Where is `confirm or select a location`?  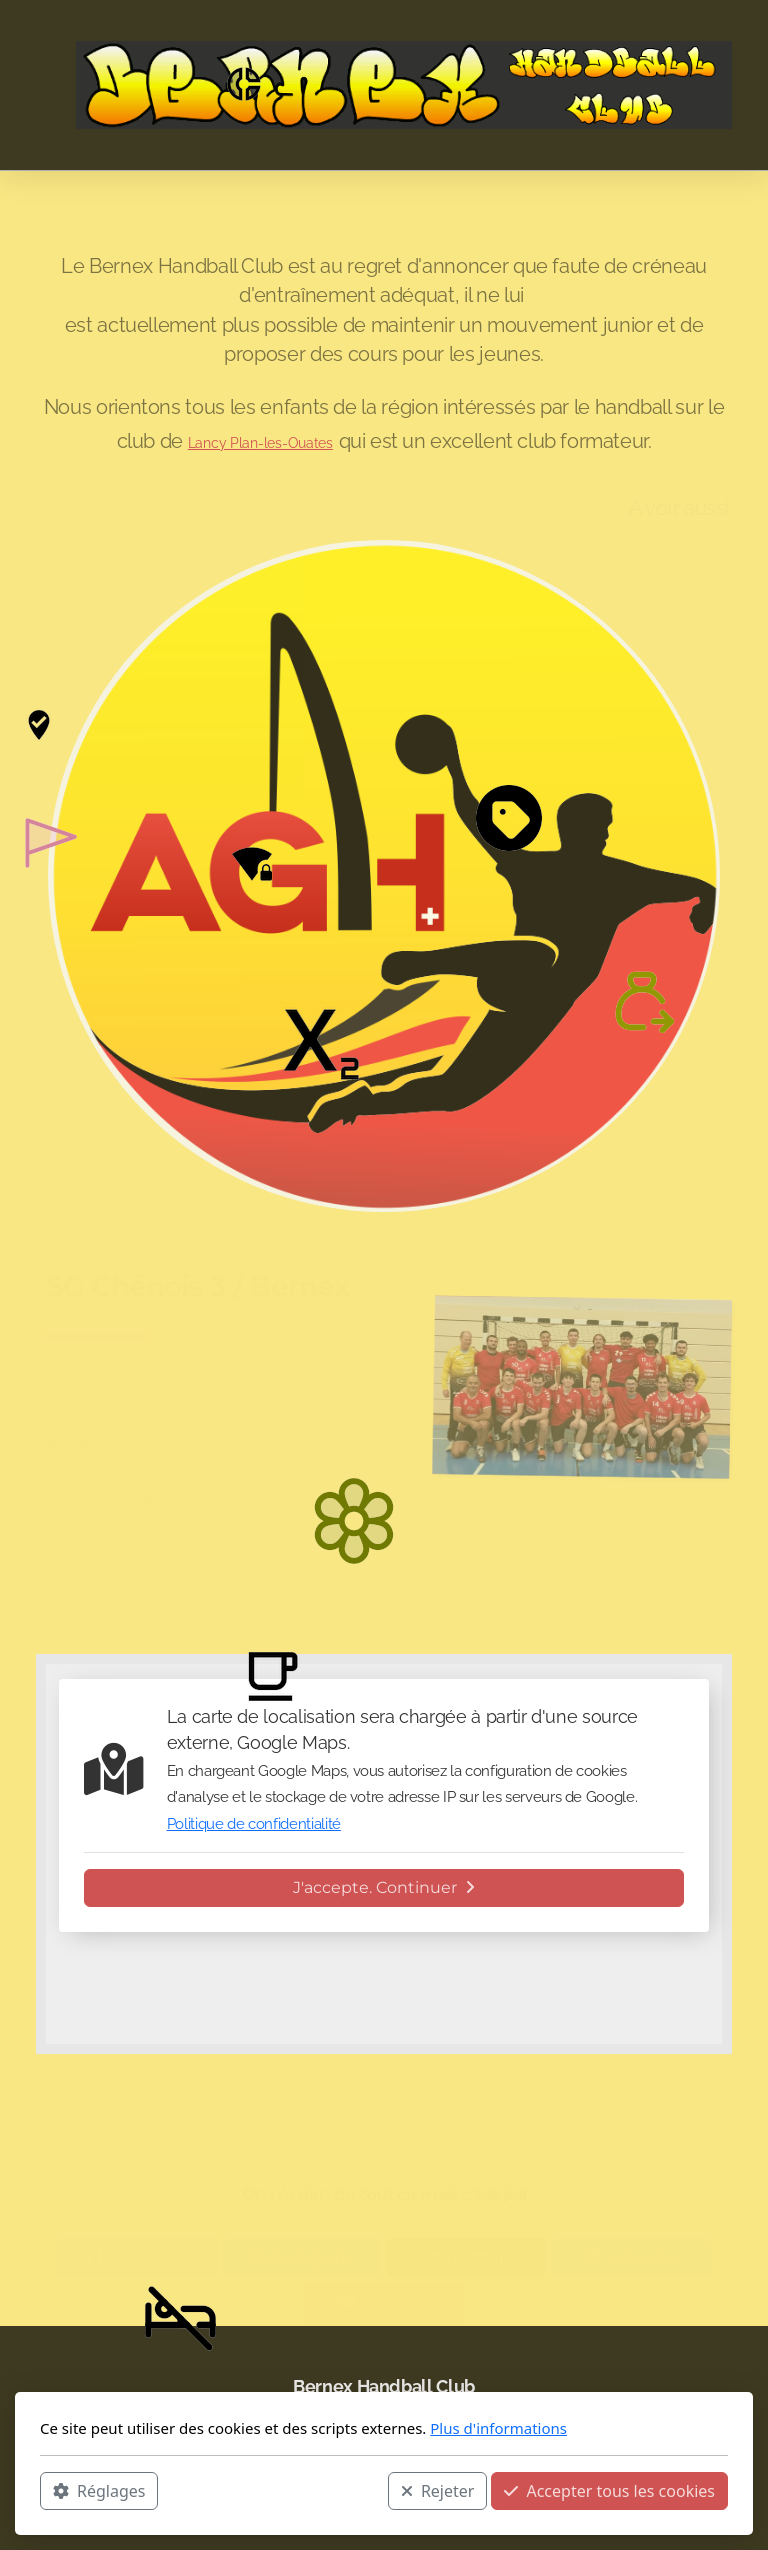
confirm or select a location is located at coordinates (39, 725).